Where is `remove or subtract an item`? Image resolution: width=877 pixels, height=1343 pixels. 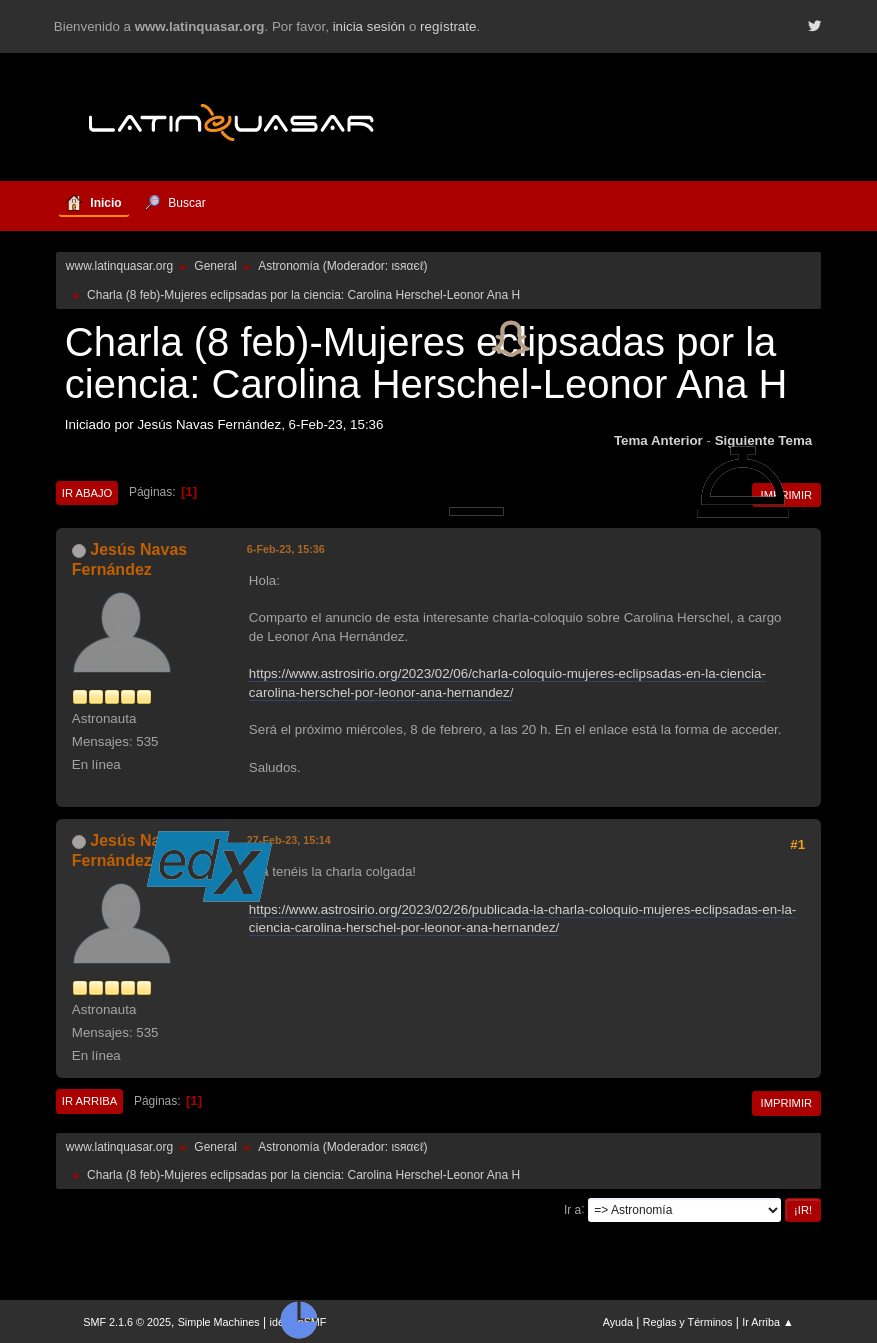
remove or subtract an item is located at coordinates (476, 511).